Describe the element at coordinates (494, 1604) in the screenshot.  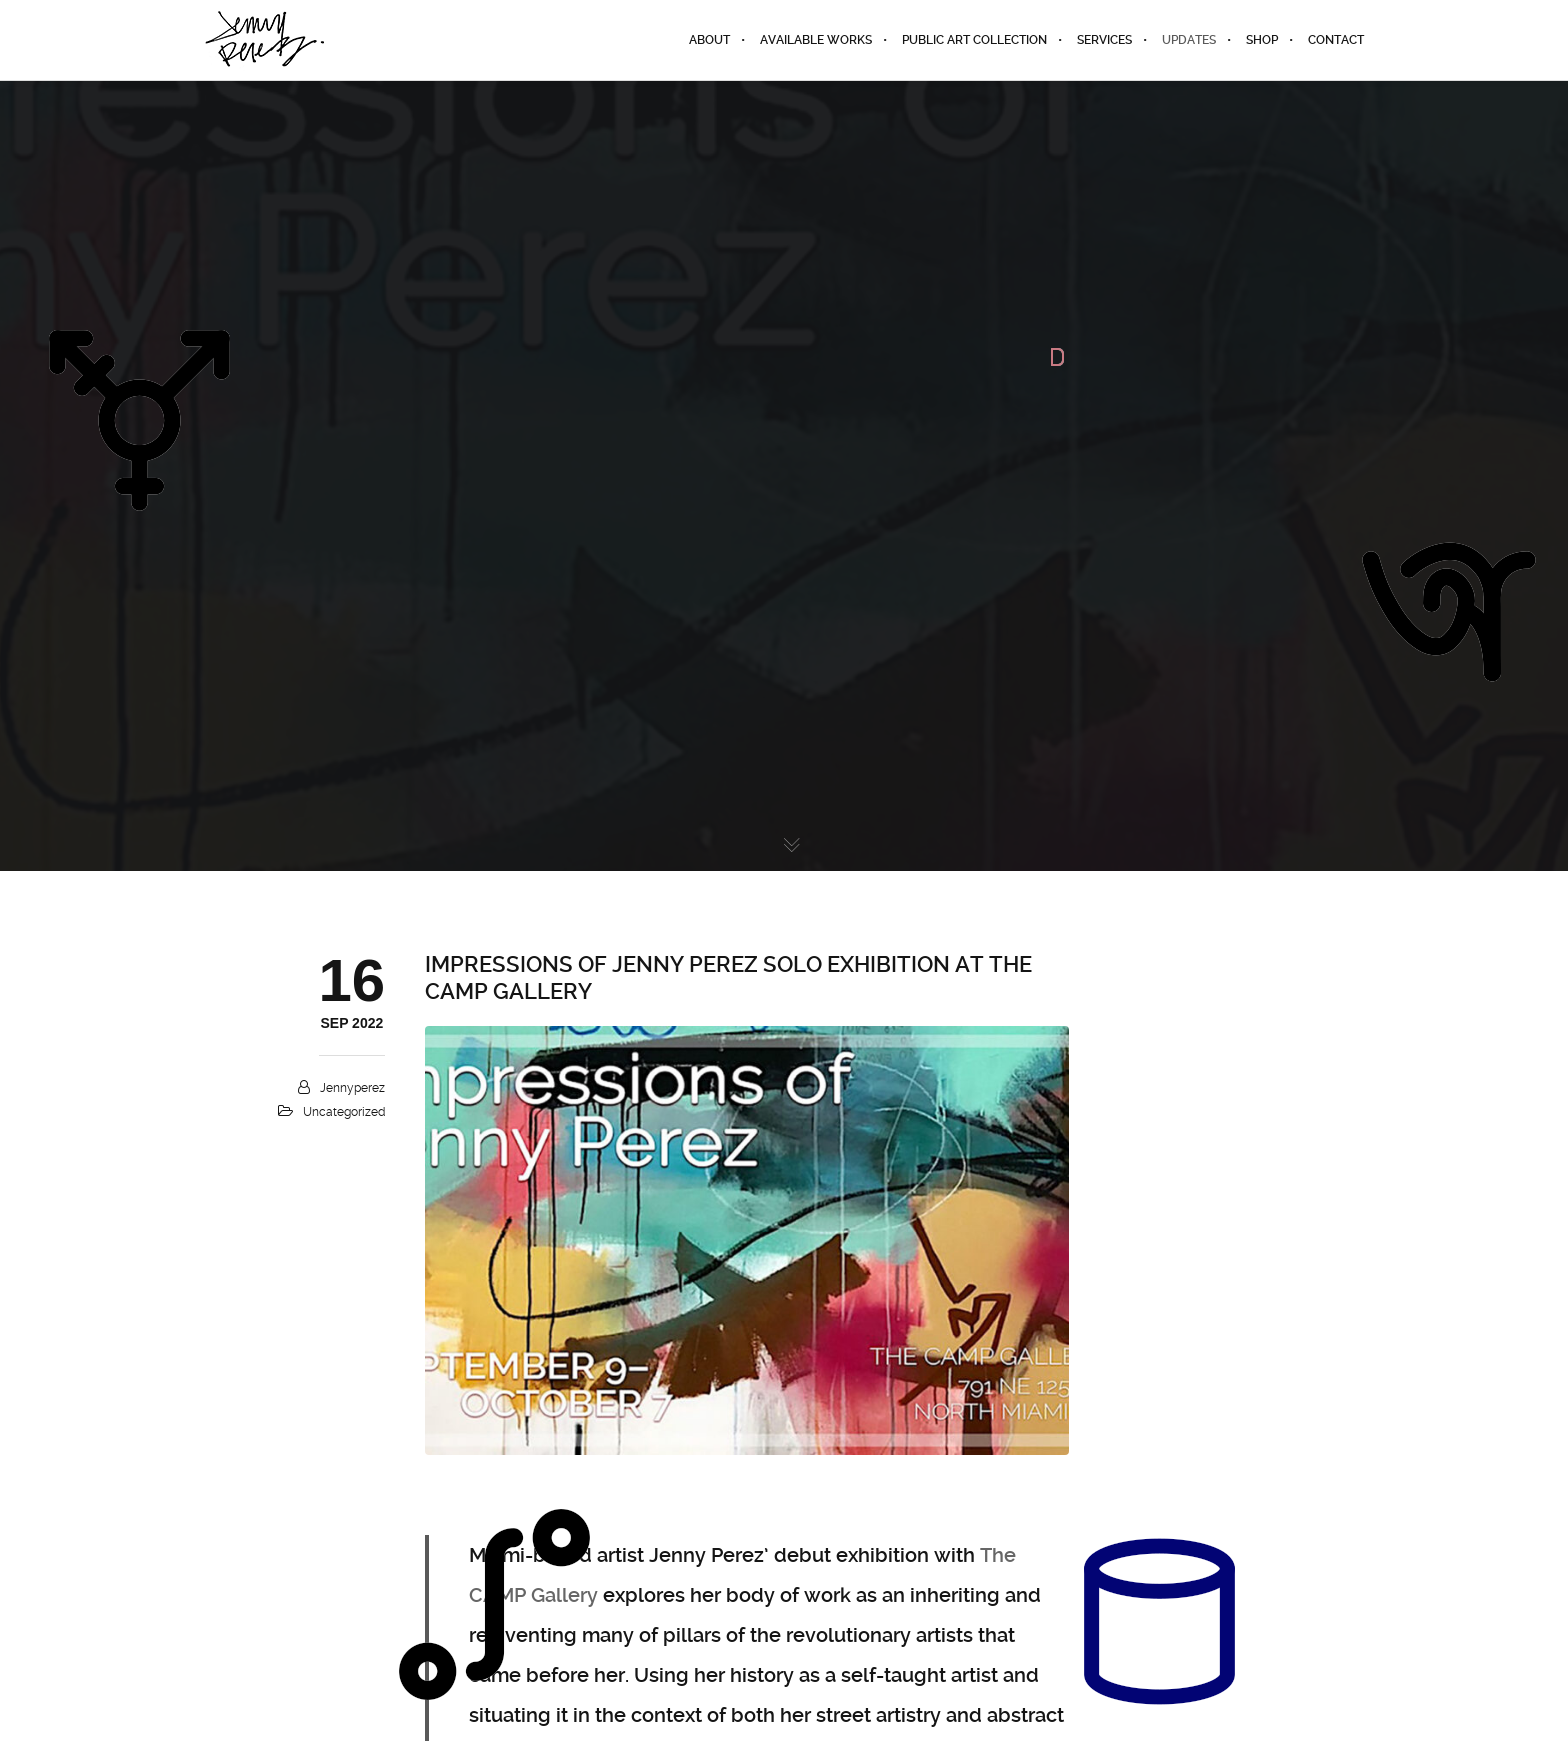
I see `view route between two points` at that location.